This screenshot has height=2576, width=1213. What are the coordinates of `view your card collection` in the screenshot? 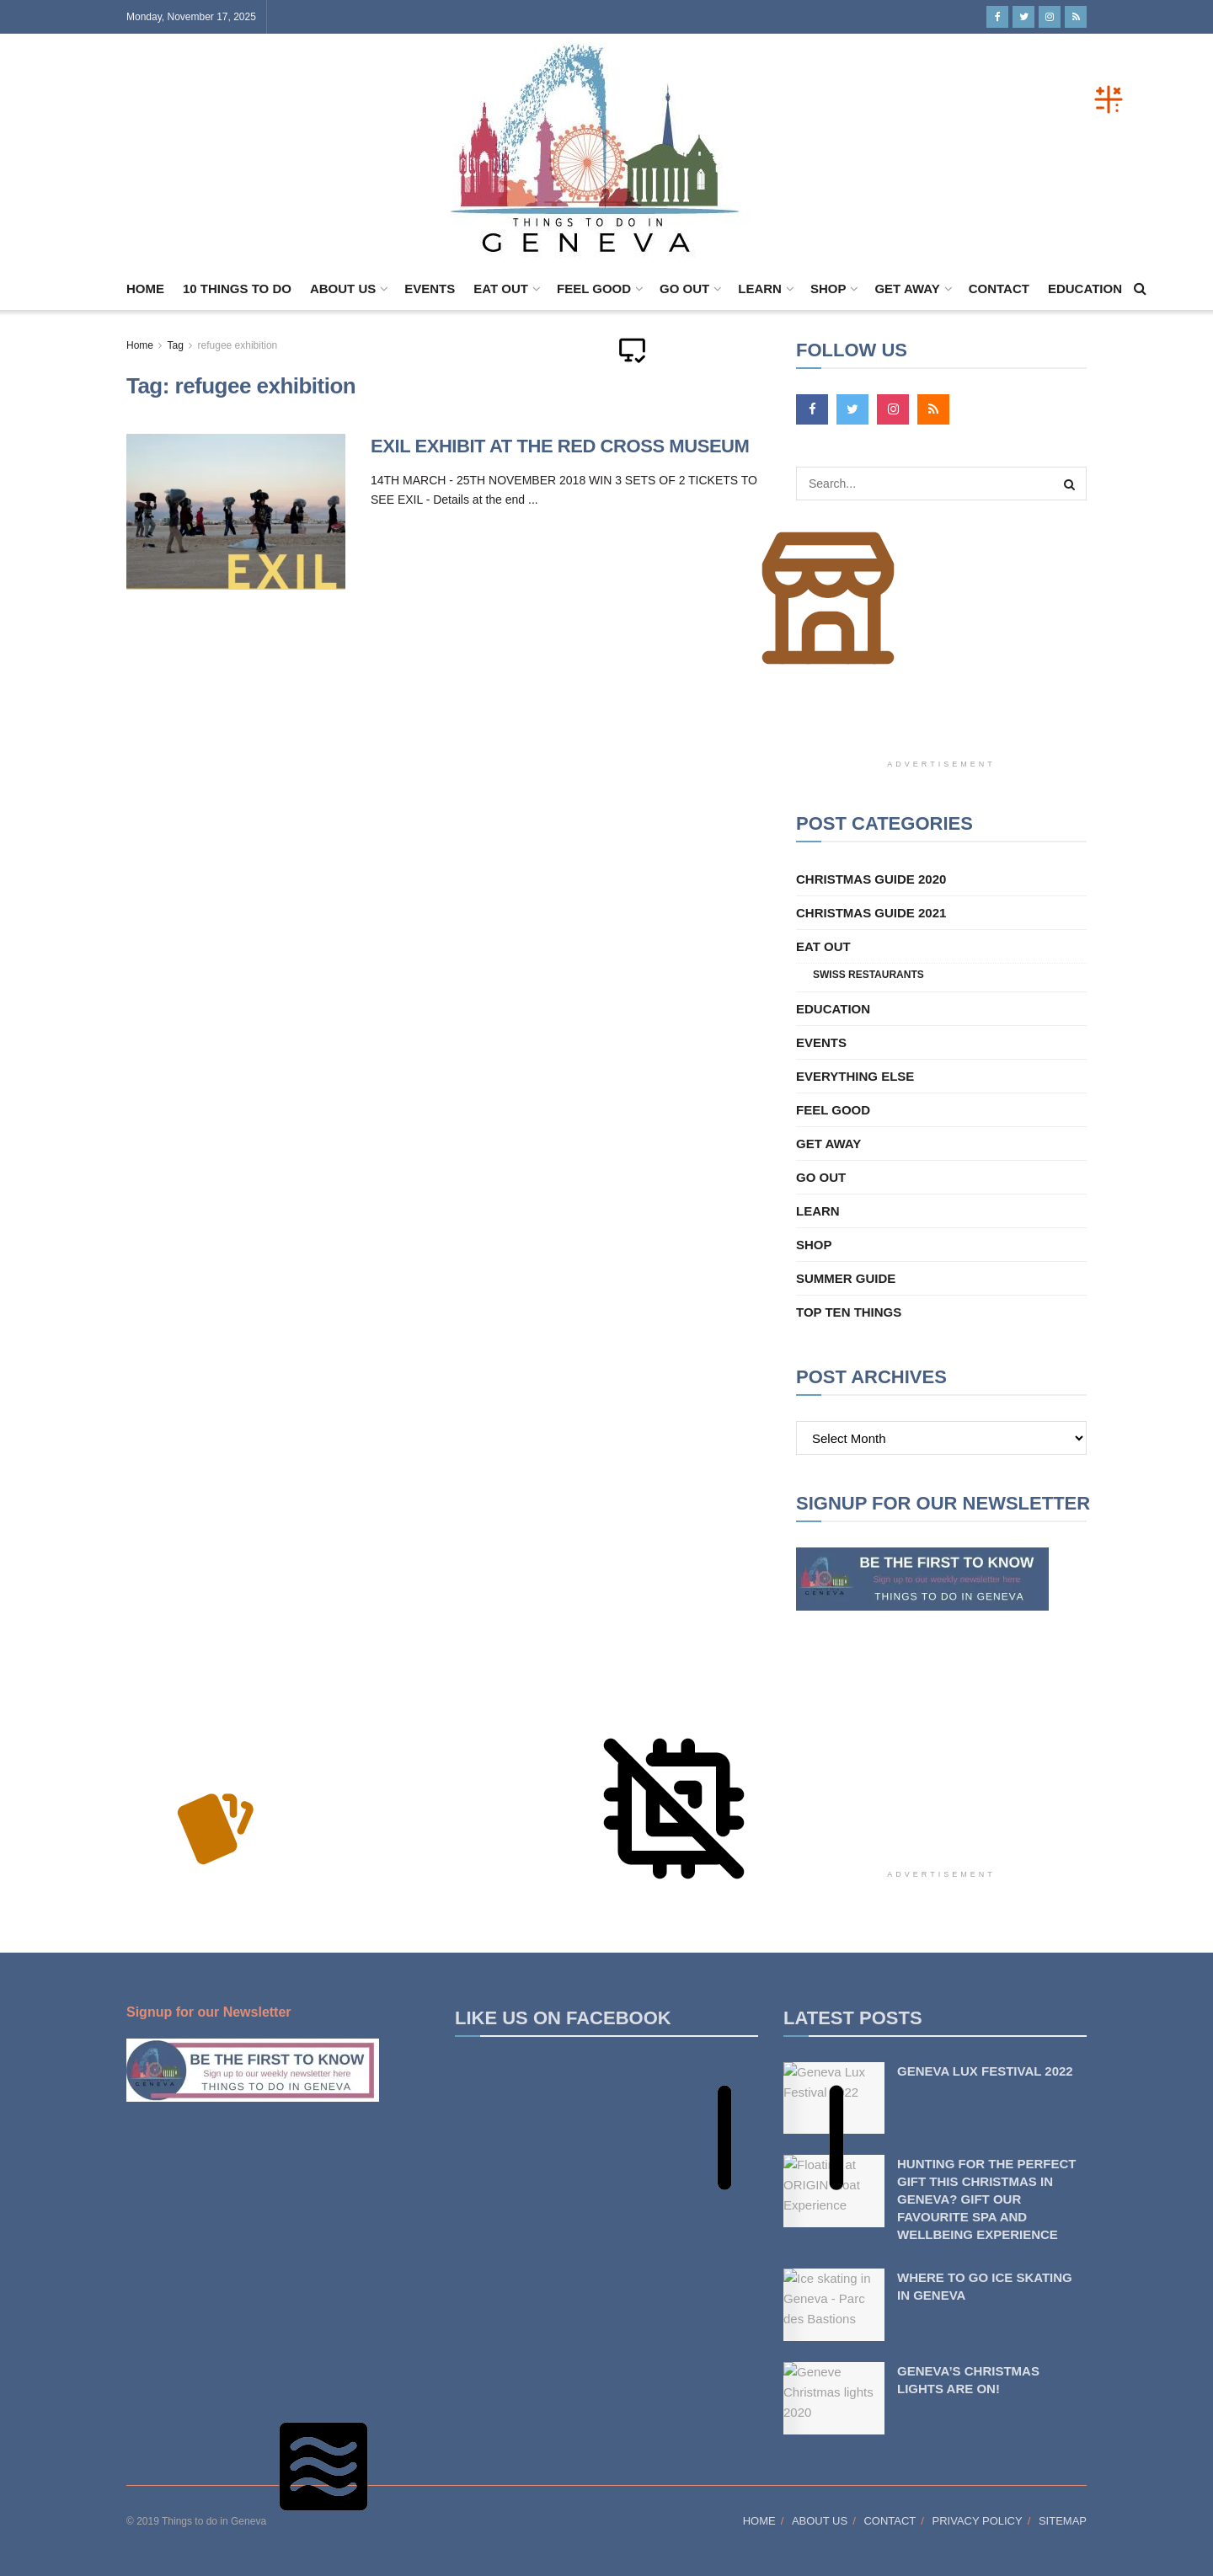 It's located at (215, 1827).